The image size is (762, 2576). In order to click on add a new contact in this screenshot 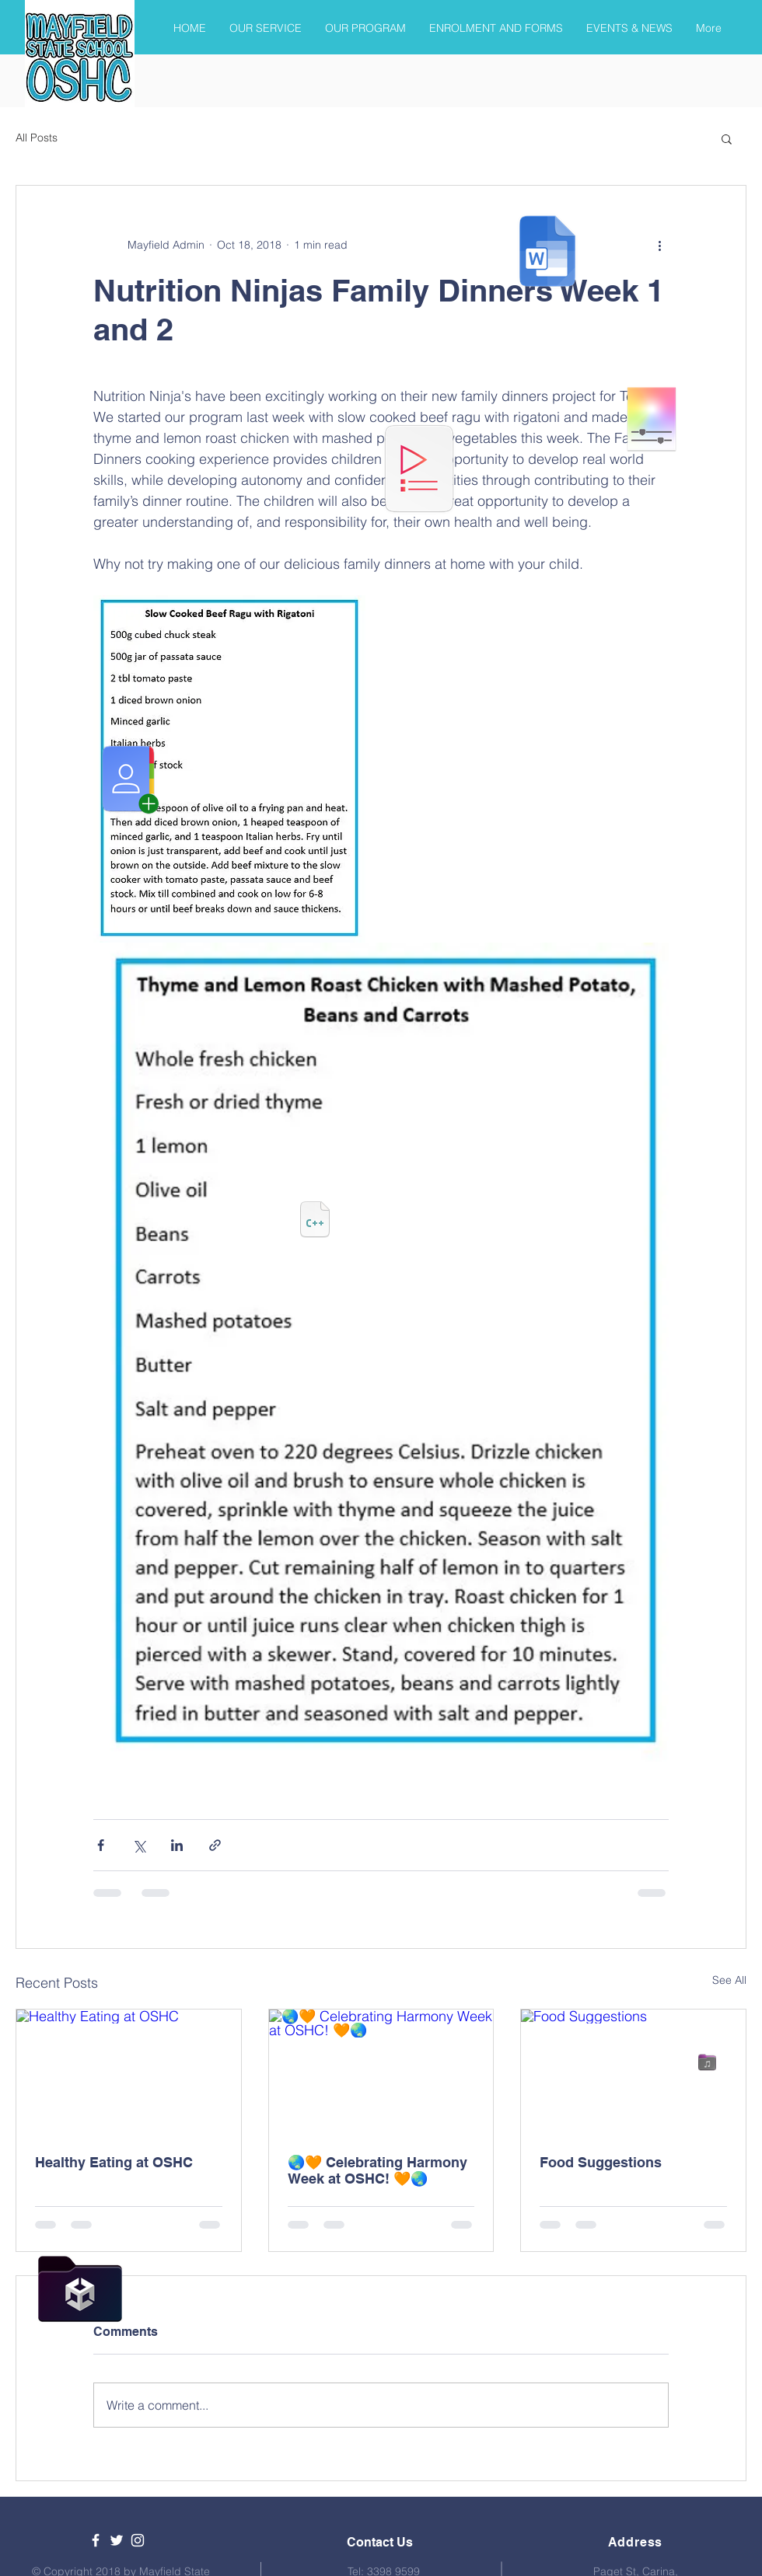, I will do `click(128, 779)`.